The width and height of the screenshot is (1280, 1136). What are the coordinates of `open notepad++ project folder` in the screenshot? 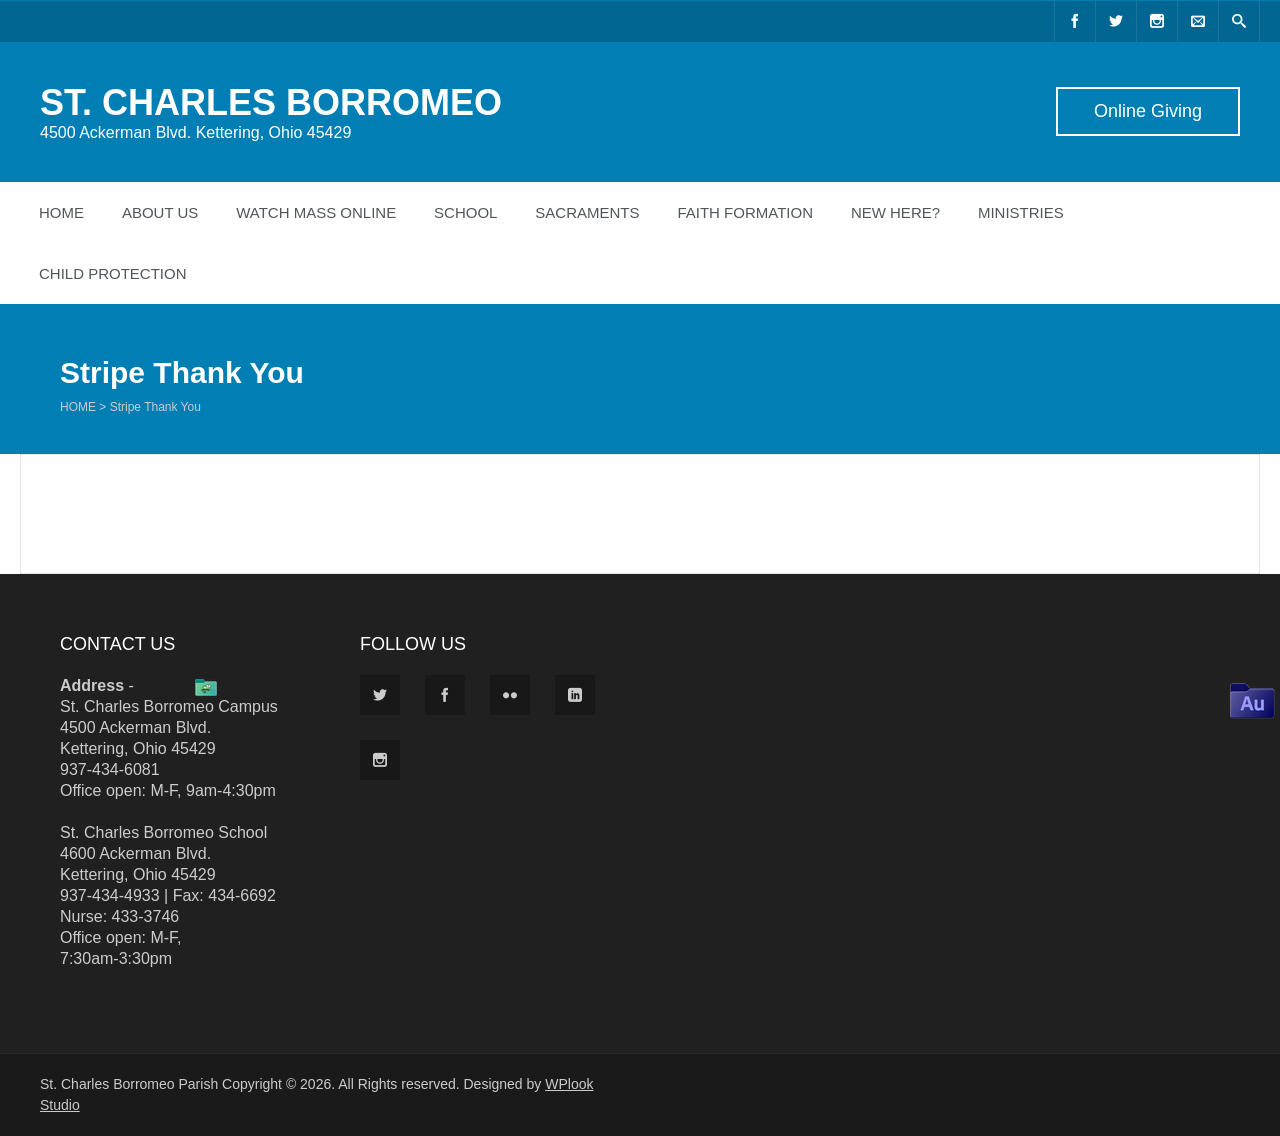 It's located at (206, 688).